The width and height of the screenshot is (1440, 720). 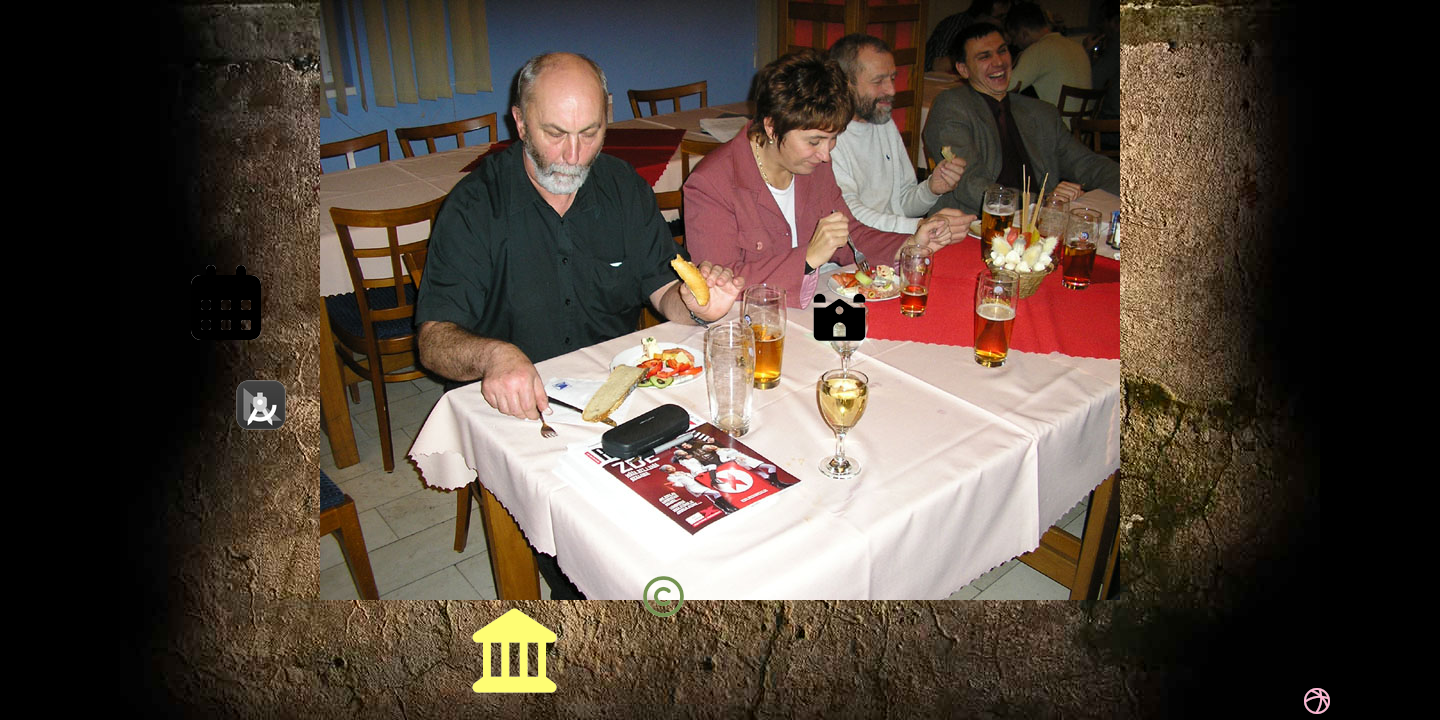 What do you see at coordinates (1317, 701) in the screenshot?
I see `access games or entertainment features` at bounding box center [1317, 701].